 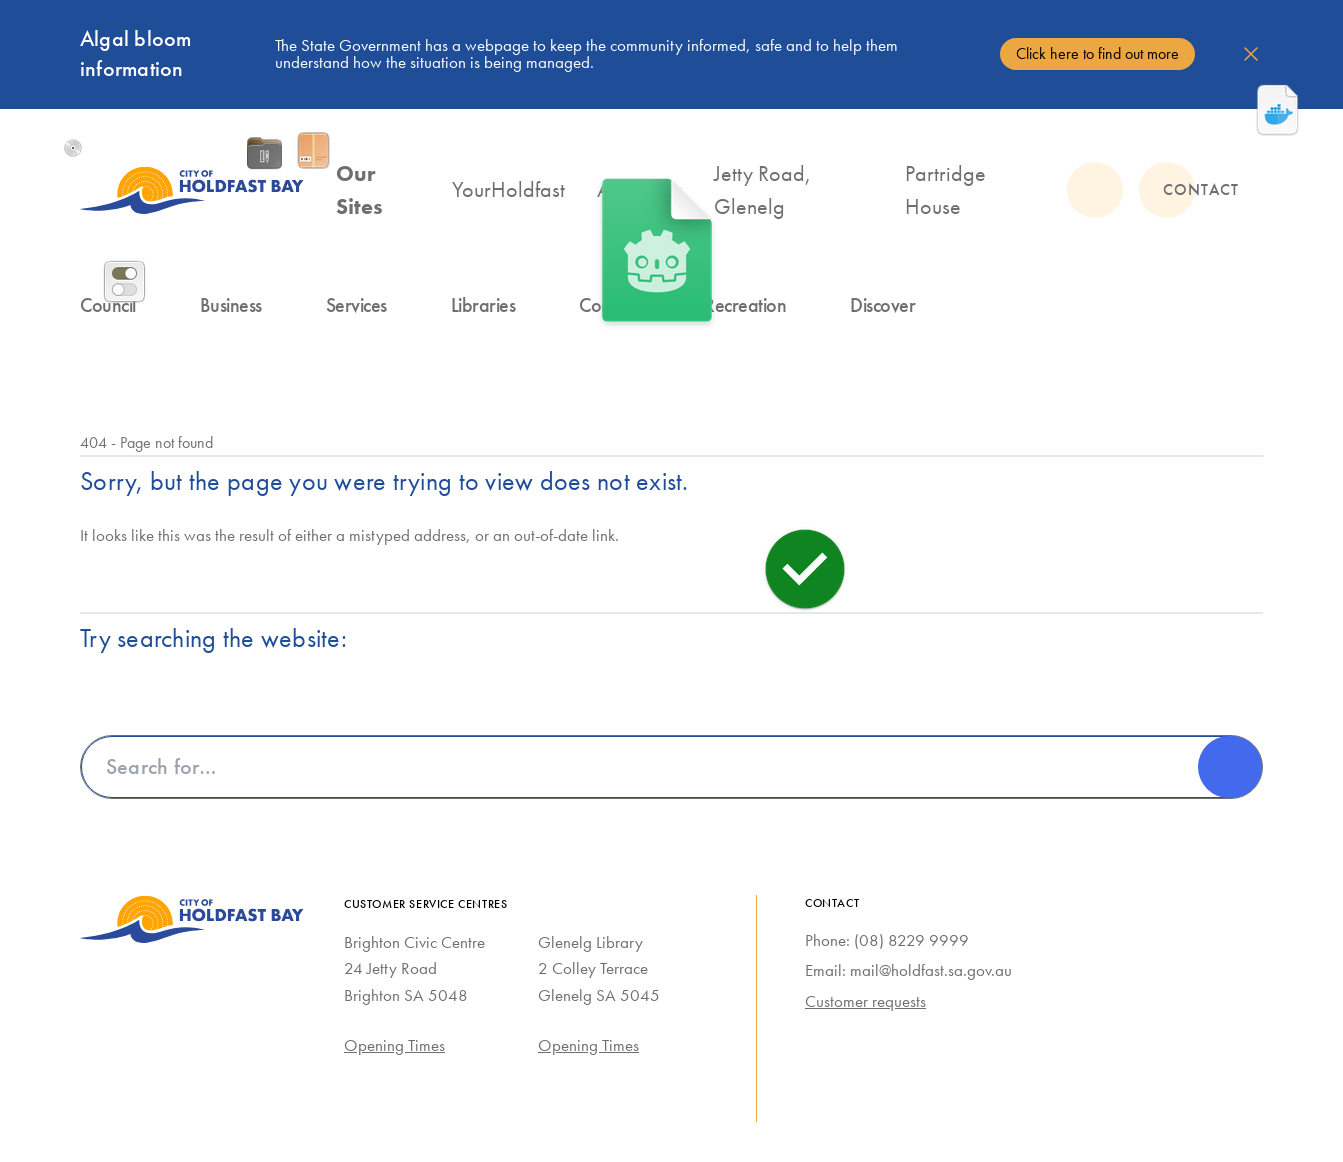 What do you see at coordinates (313, 150) in the screenshot?
I see `compressed or archived file type` at bounding box center [313, 150].